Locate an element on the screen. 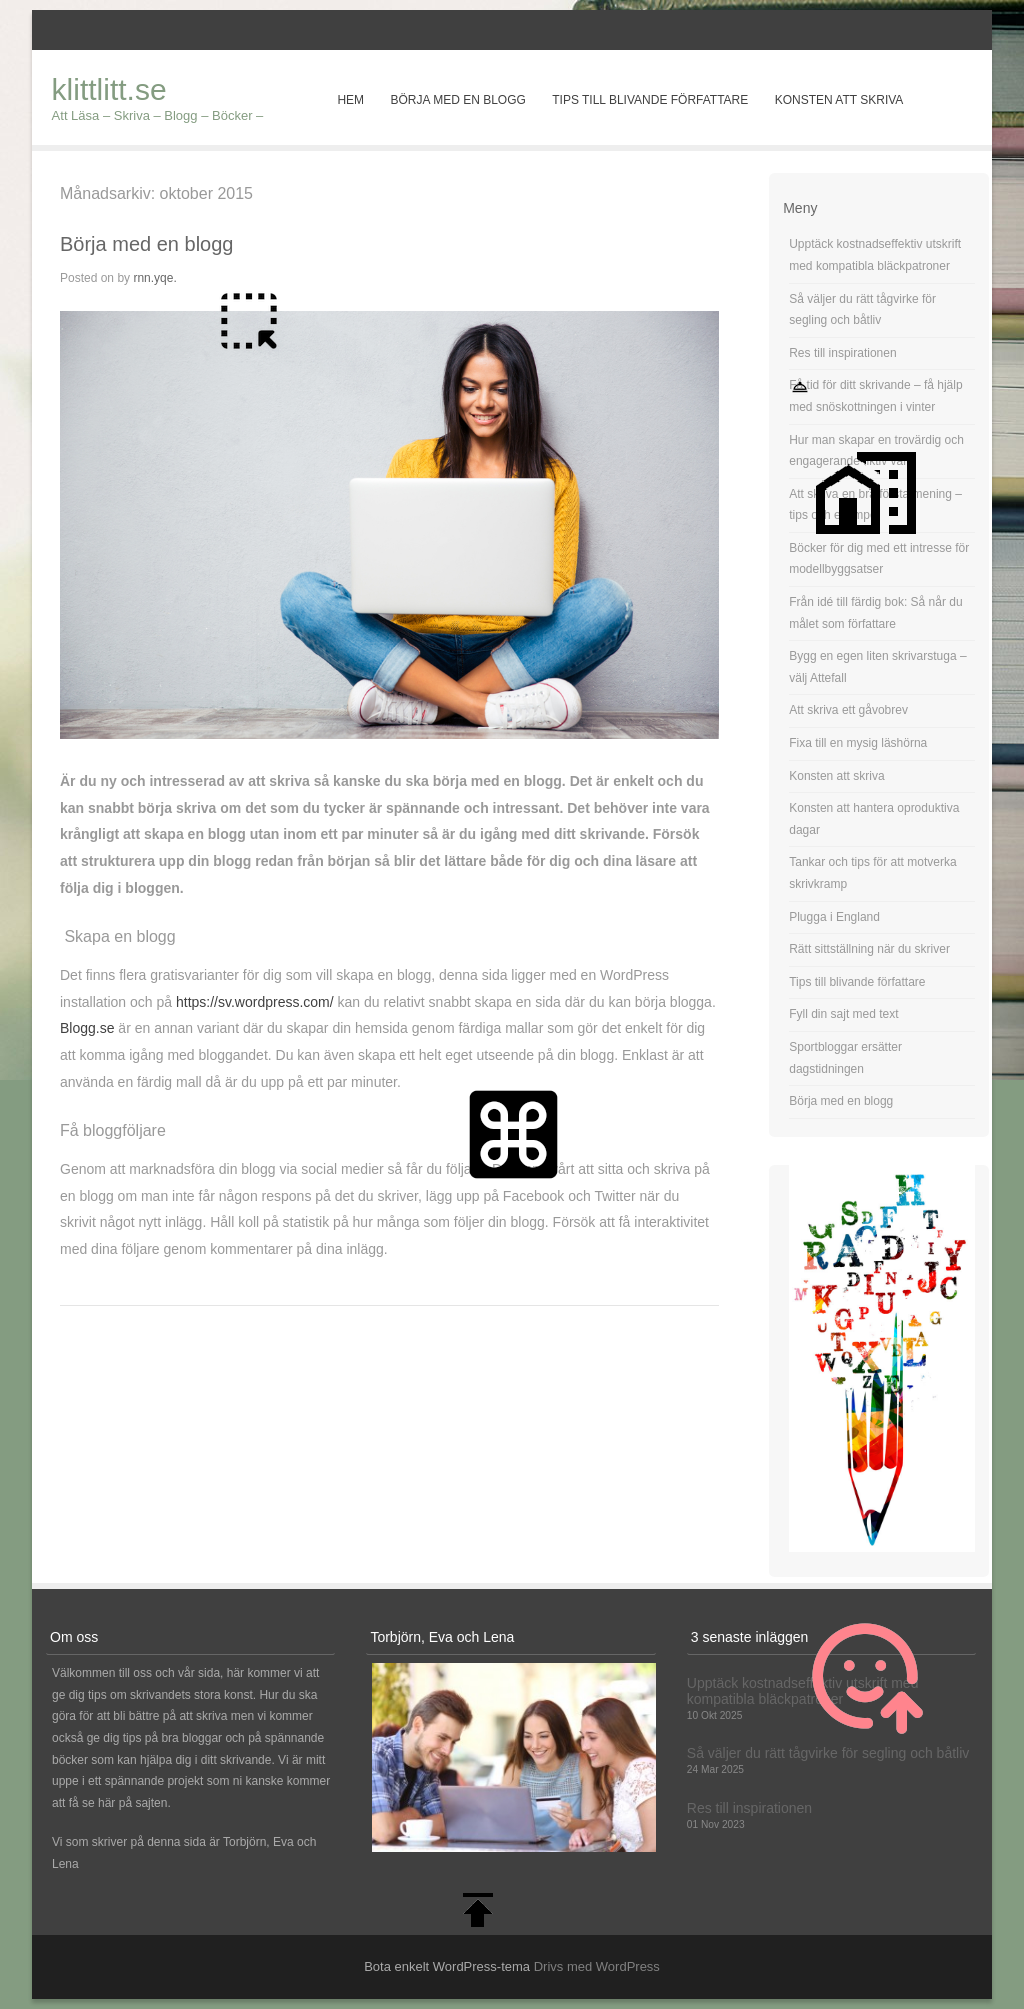 The height and width of the screenshot is (2009, 1024). command key modifier for keyboard shortcuts is located at coordinates (513, 1134).